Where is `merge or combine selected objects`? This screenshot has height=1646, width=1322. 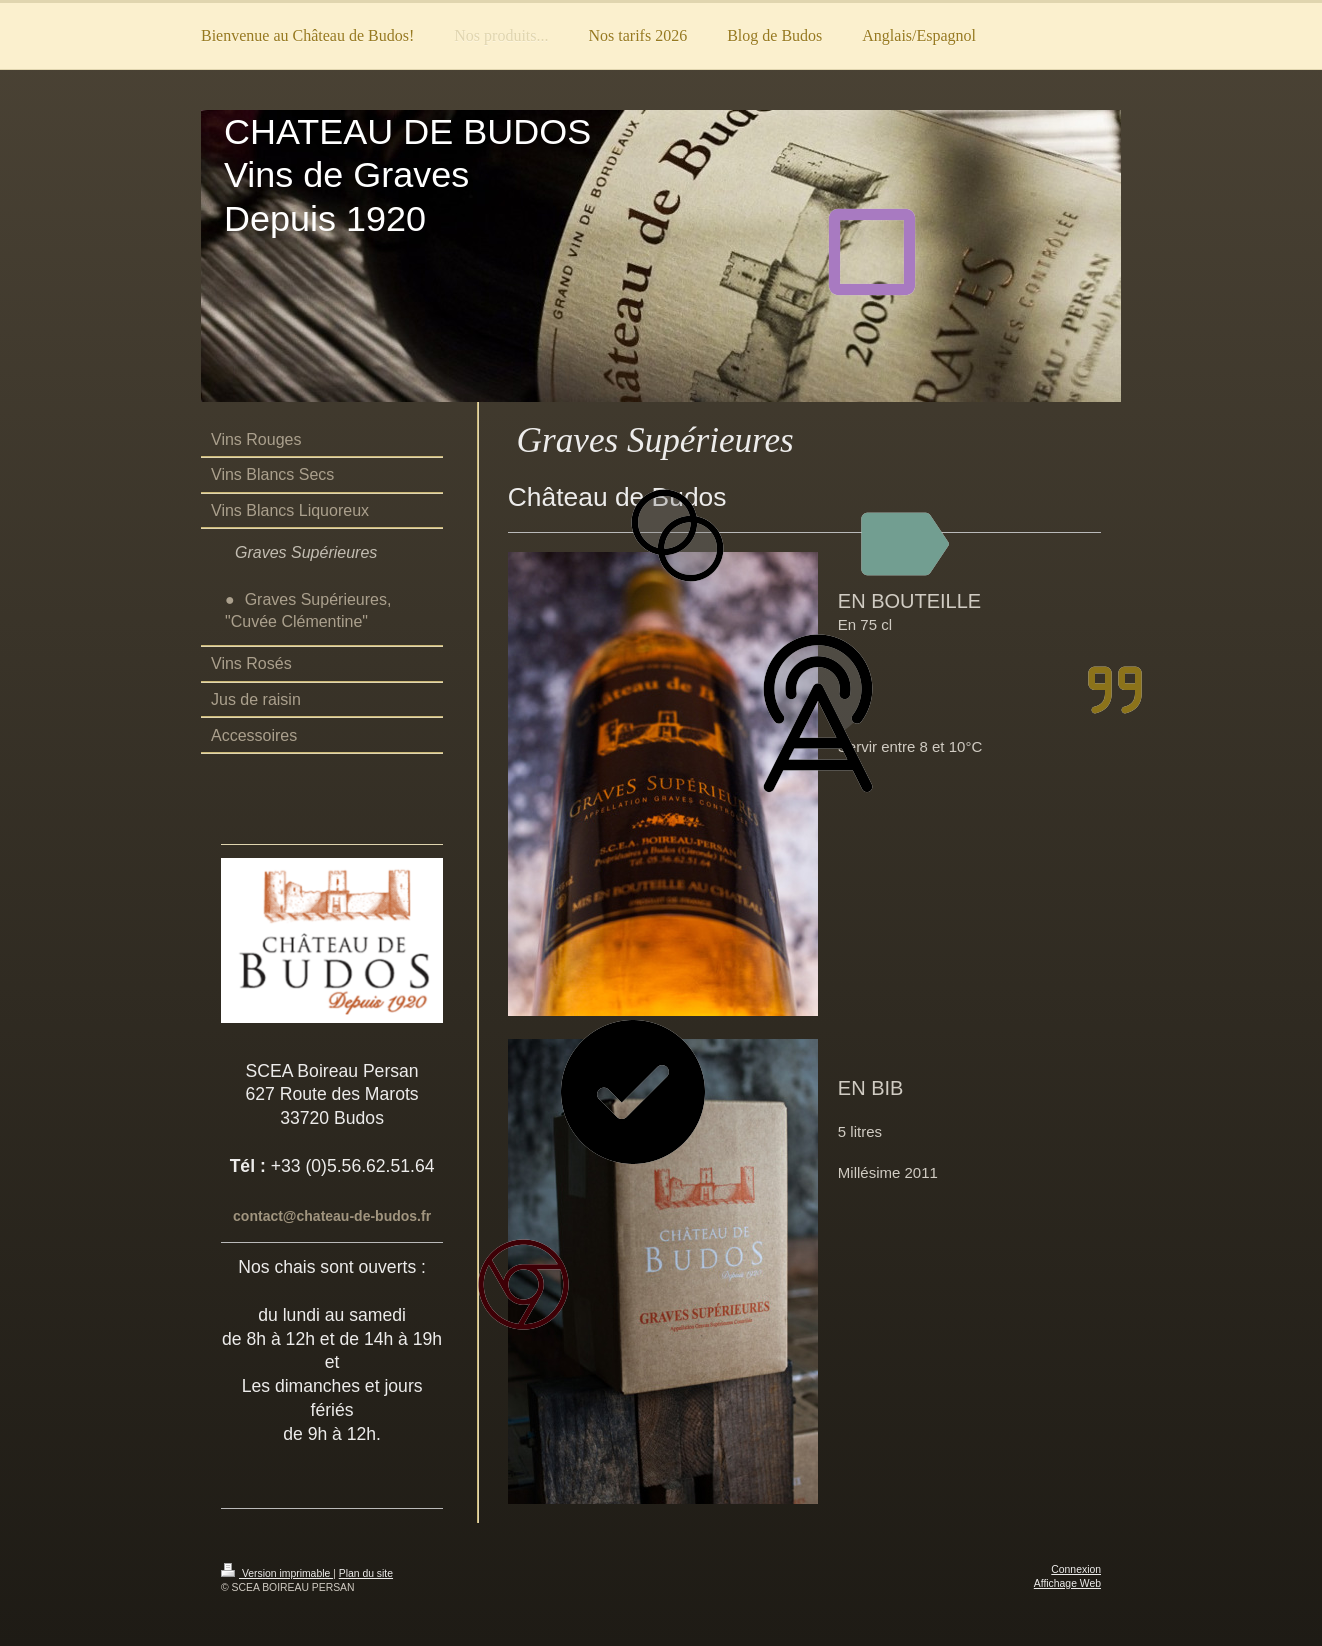
merge or combine selected objects is located at coordinates (677, 535).